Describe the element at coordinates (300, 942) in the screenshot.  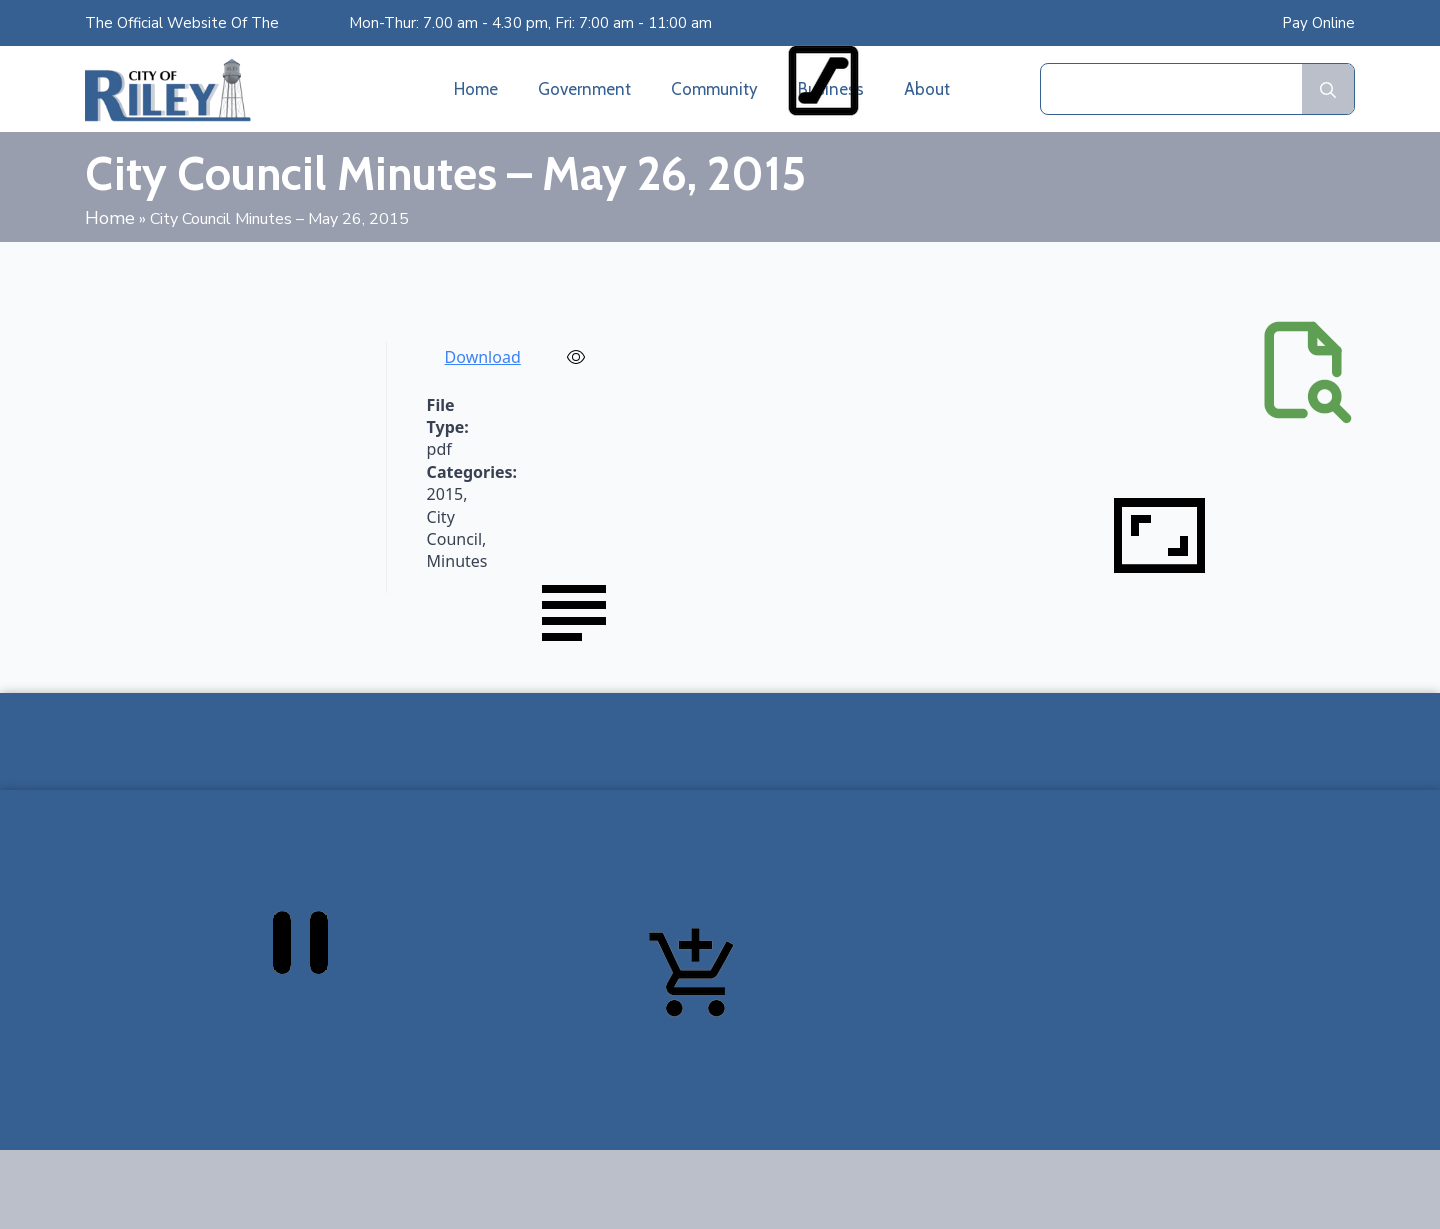
I see `pause media playback` at that location.